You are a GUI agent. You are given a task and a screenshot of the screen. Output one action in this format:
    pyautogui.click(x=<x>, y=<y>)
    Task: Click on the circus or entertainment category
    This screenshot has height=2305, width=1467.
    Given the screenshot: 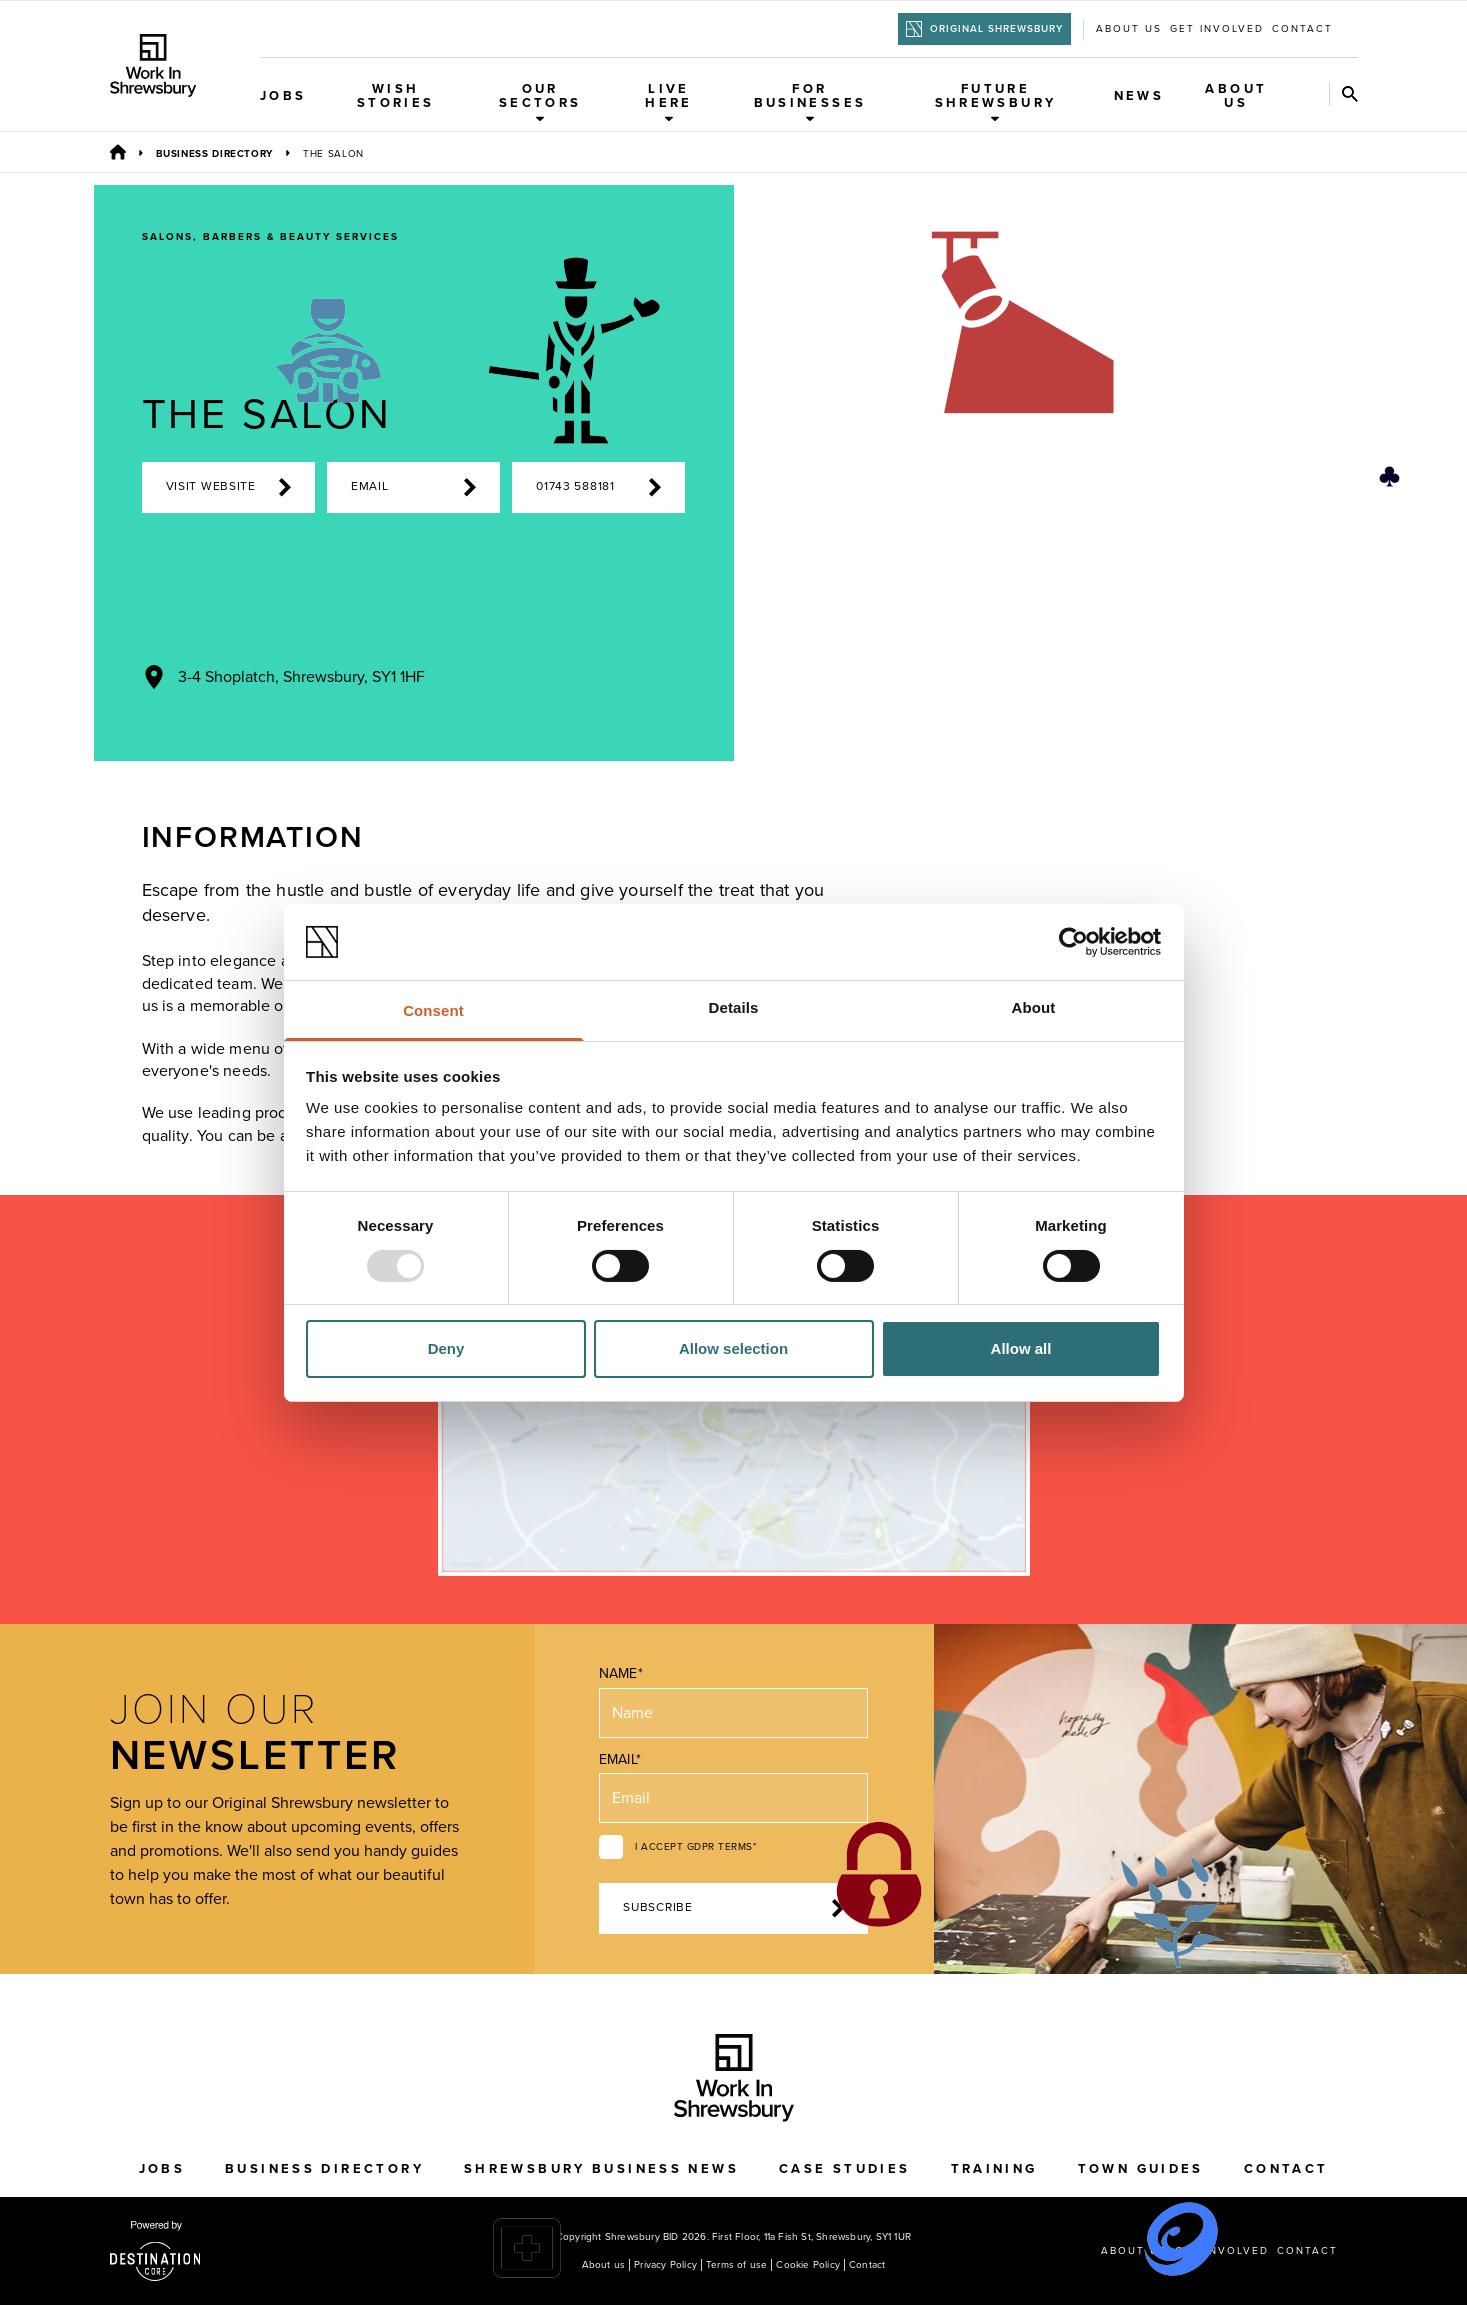 What is the action you would take?
    pyautogui.click(x=577, y=350)
    